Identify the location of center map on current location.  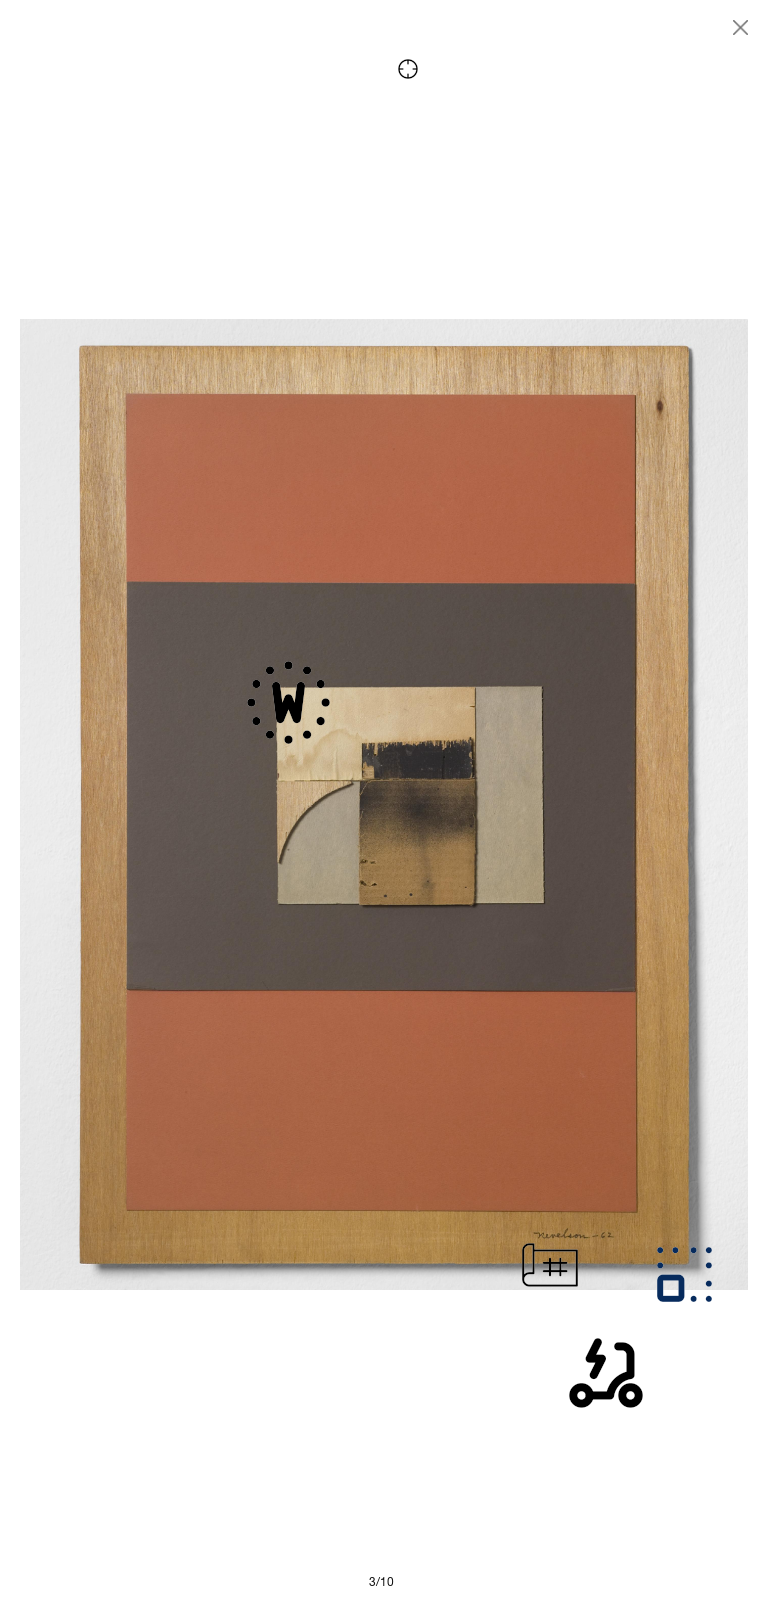
(408, 69).